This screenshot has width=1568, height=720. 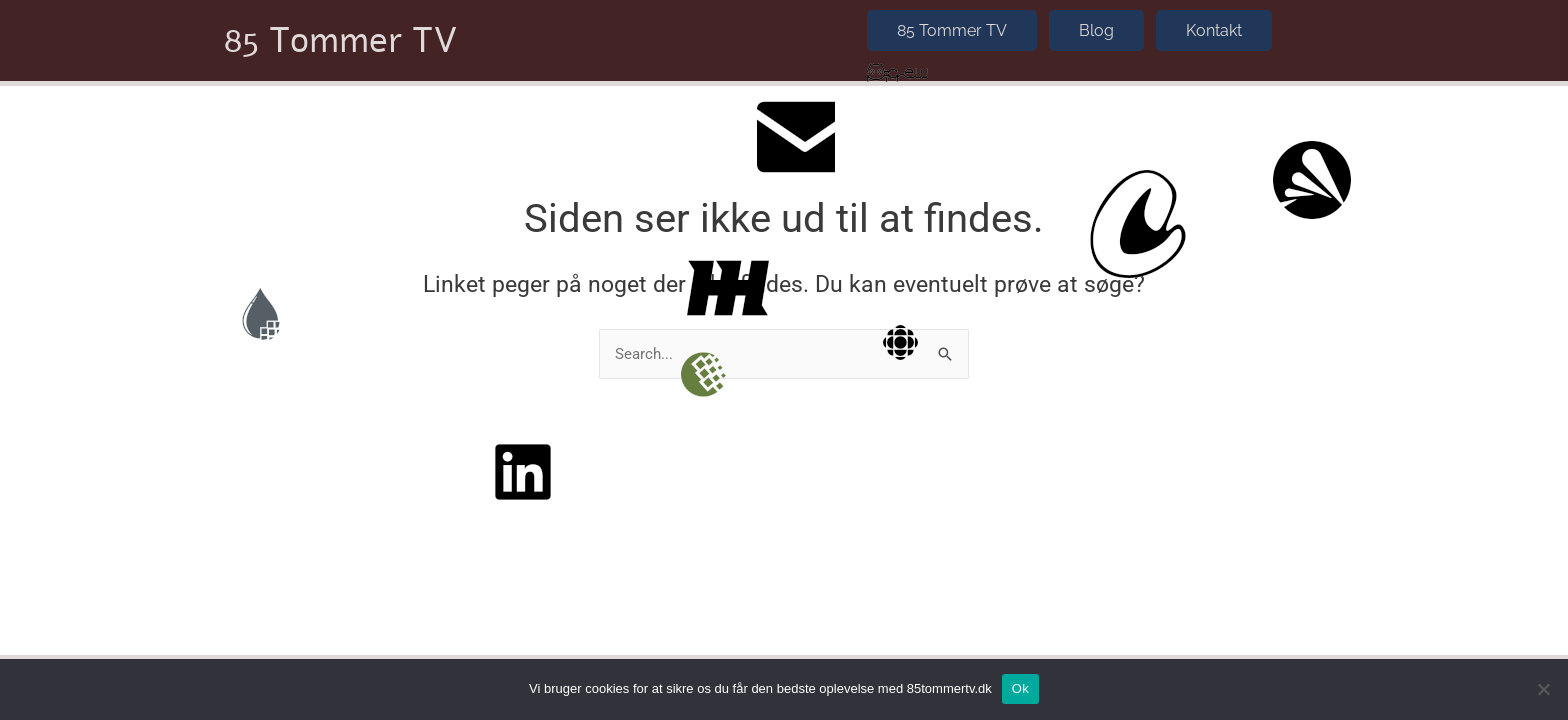 What do you see at coordinates (261, 314) in the screenshot?
I see `Apache NiFi application logo` at bounding box center [261, 314].